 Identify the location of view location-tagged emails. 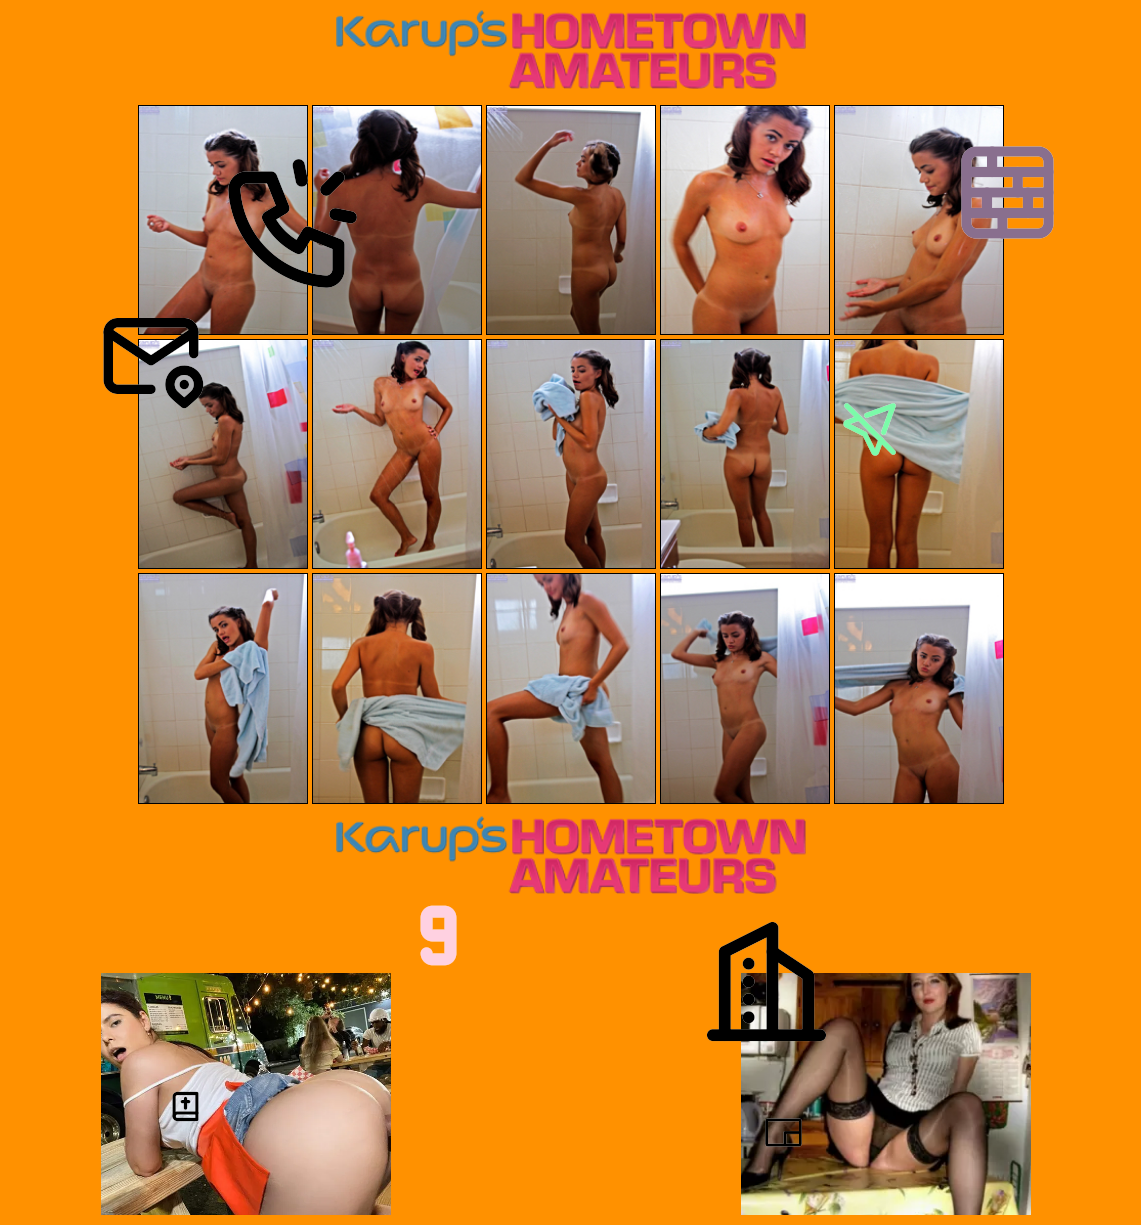
(151, 356).